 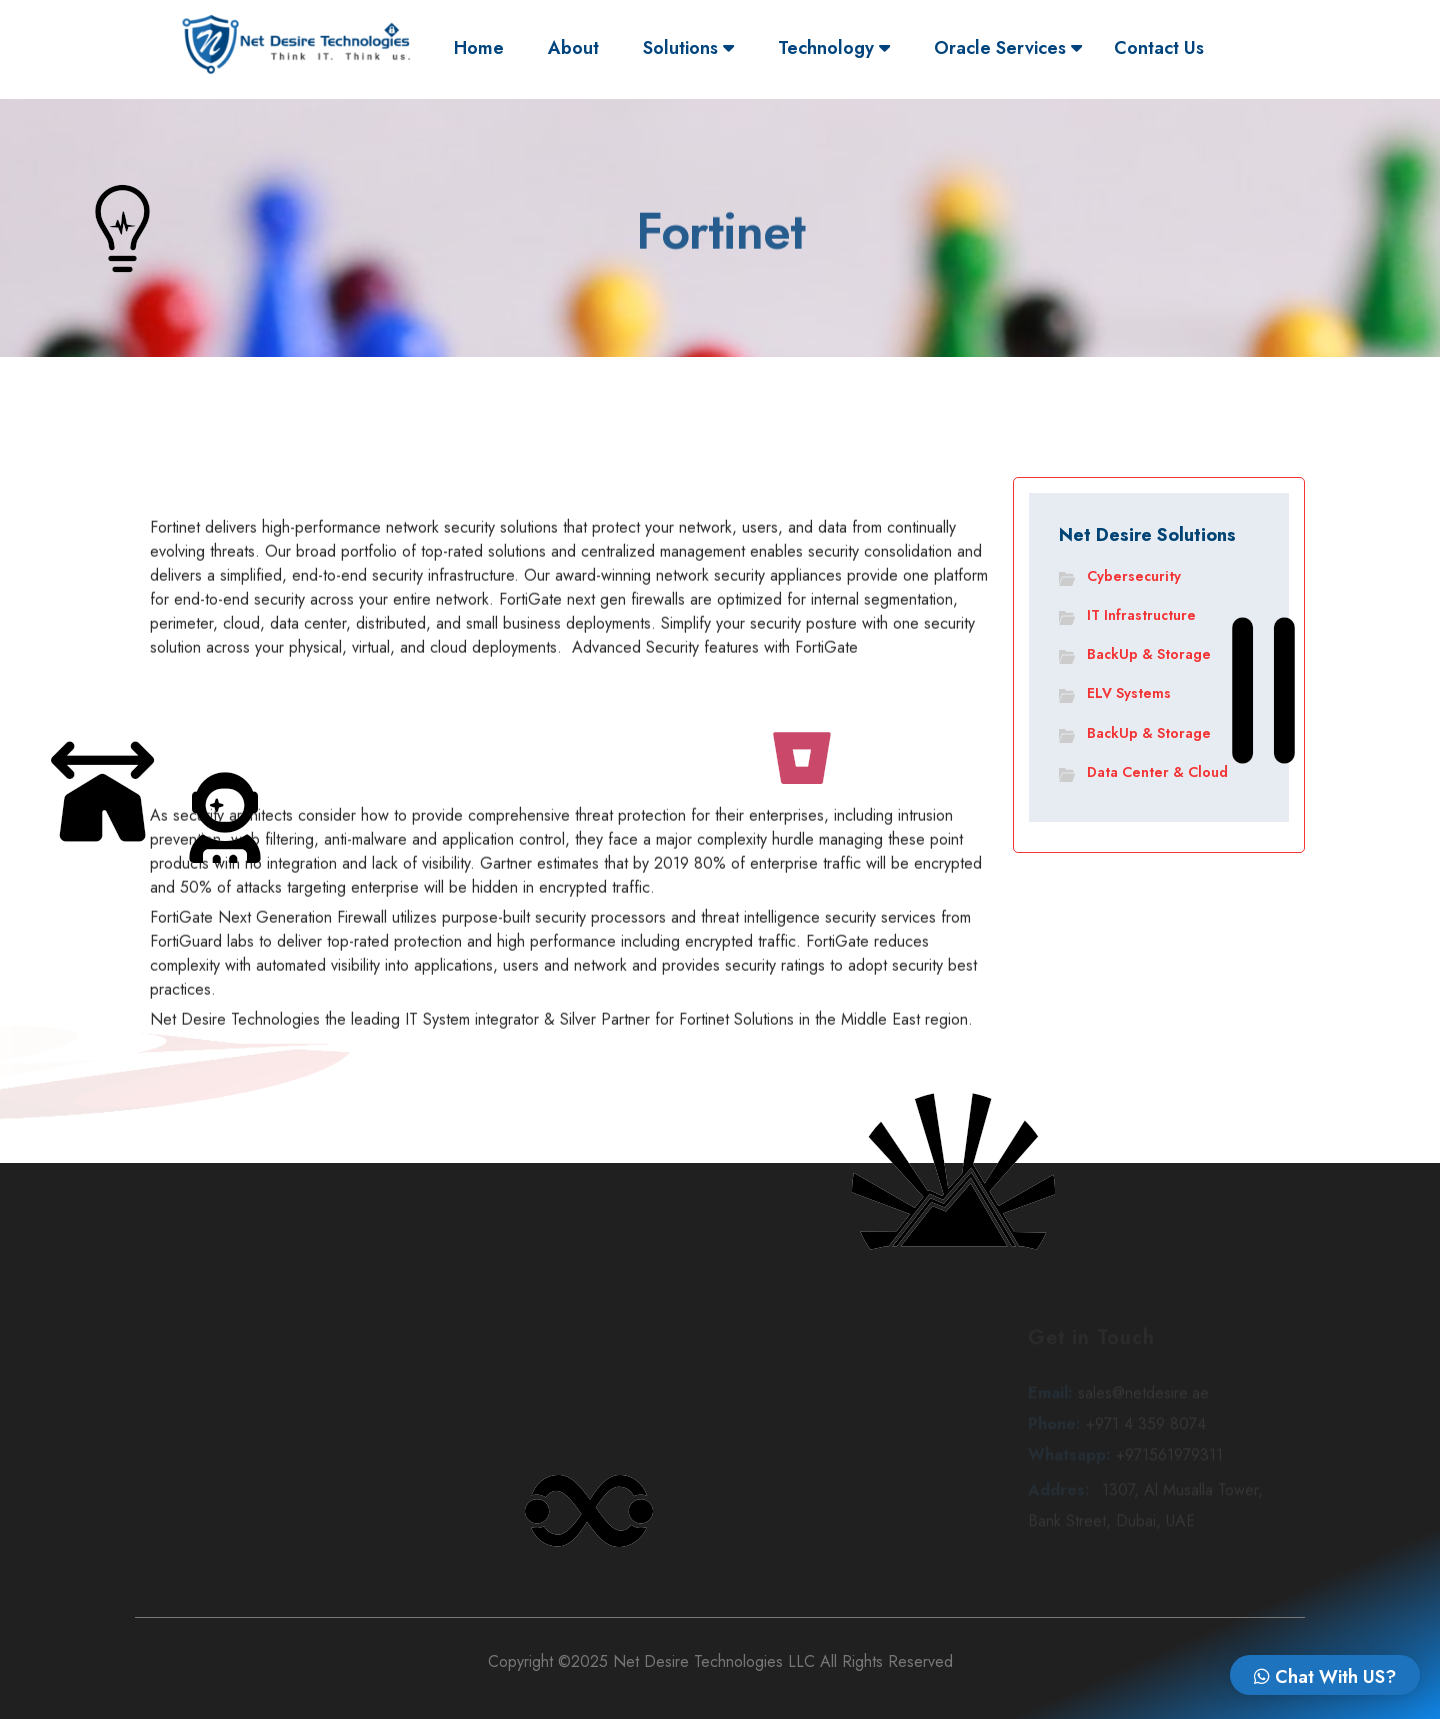 I want to click on medapps healthcare technology logo, so click(x=122, y=228).